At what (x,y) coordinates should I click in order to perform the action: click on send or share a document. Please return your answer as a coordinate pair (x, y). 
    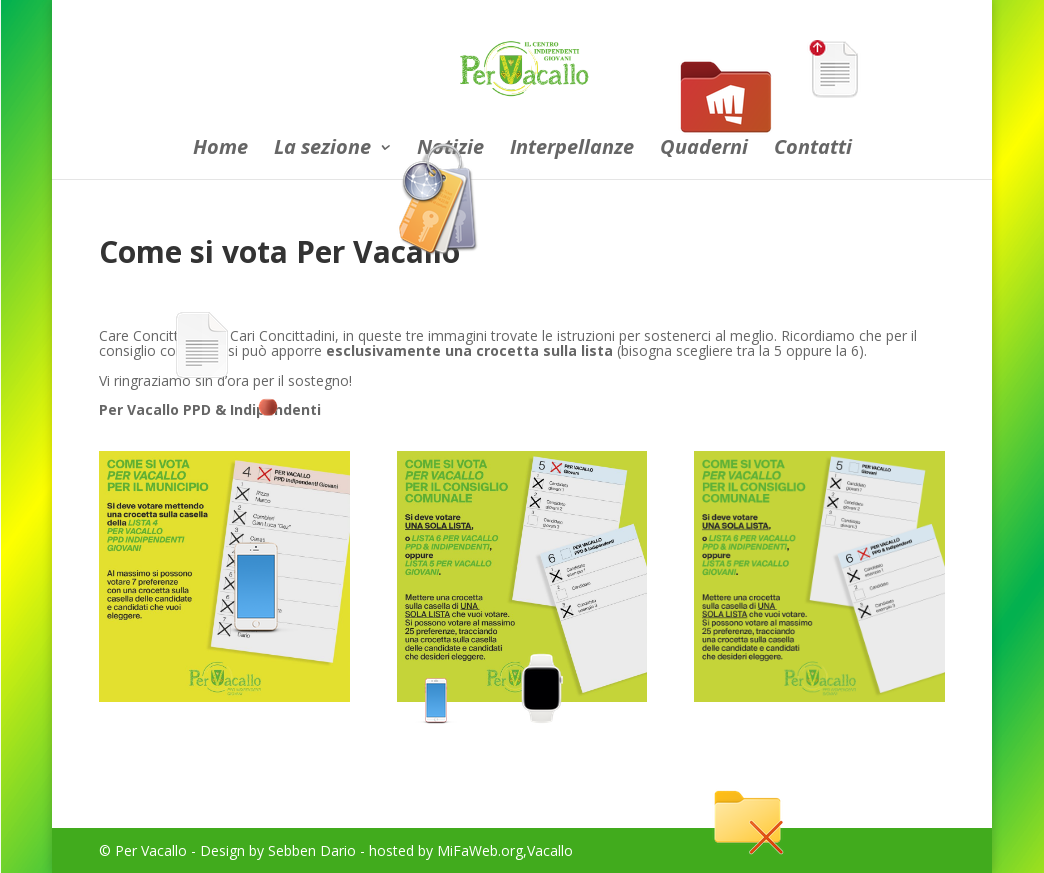
    Looking at the image, I should click on (835, 69).